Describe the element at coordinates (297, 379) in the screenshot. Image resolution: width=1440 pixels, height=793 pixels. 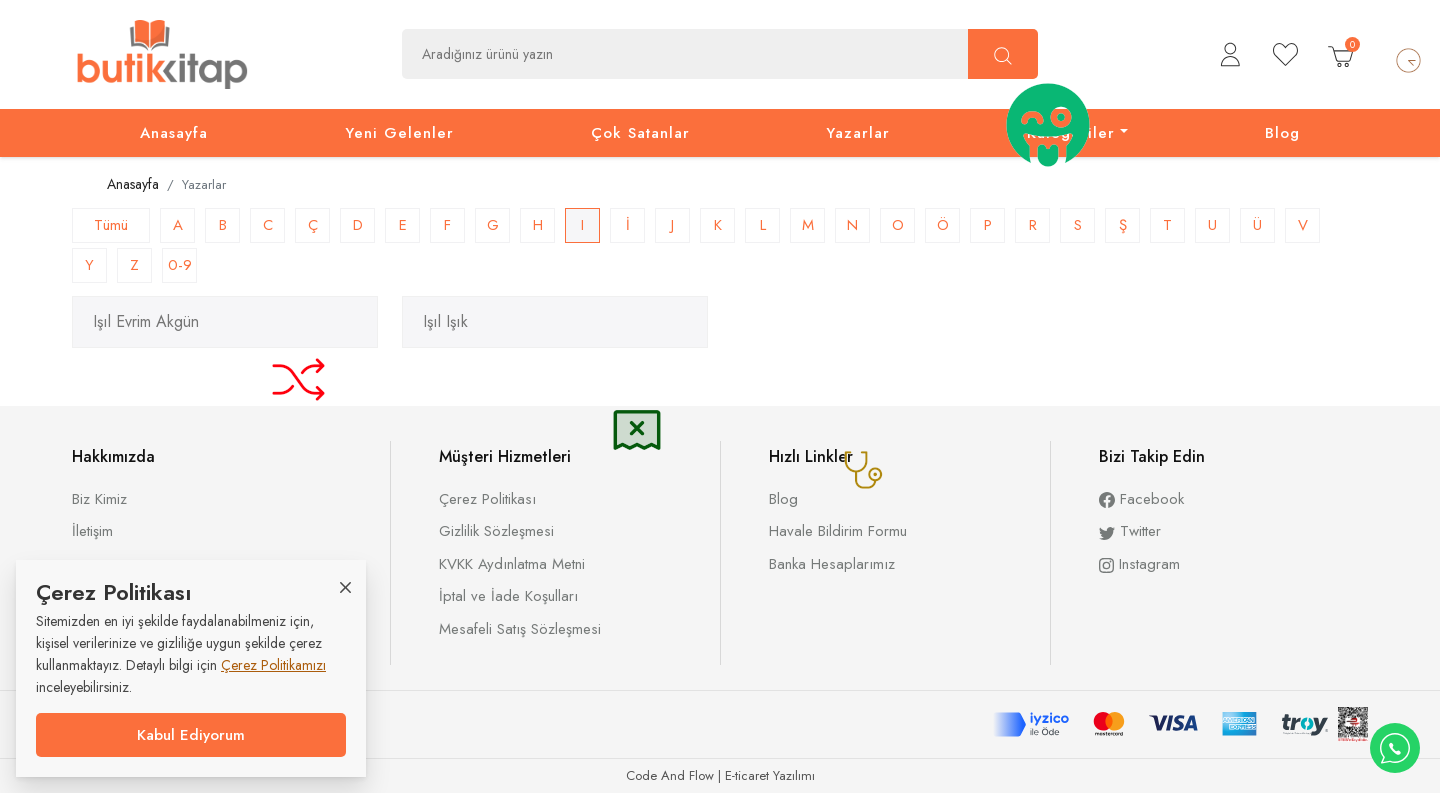
I see `shuffle playlist or queue order` at that location.